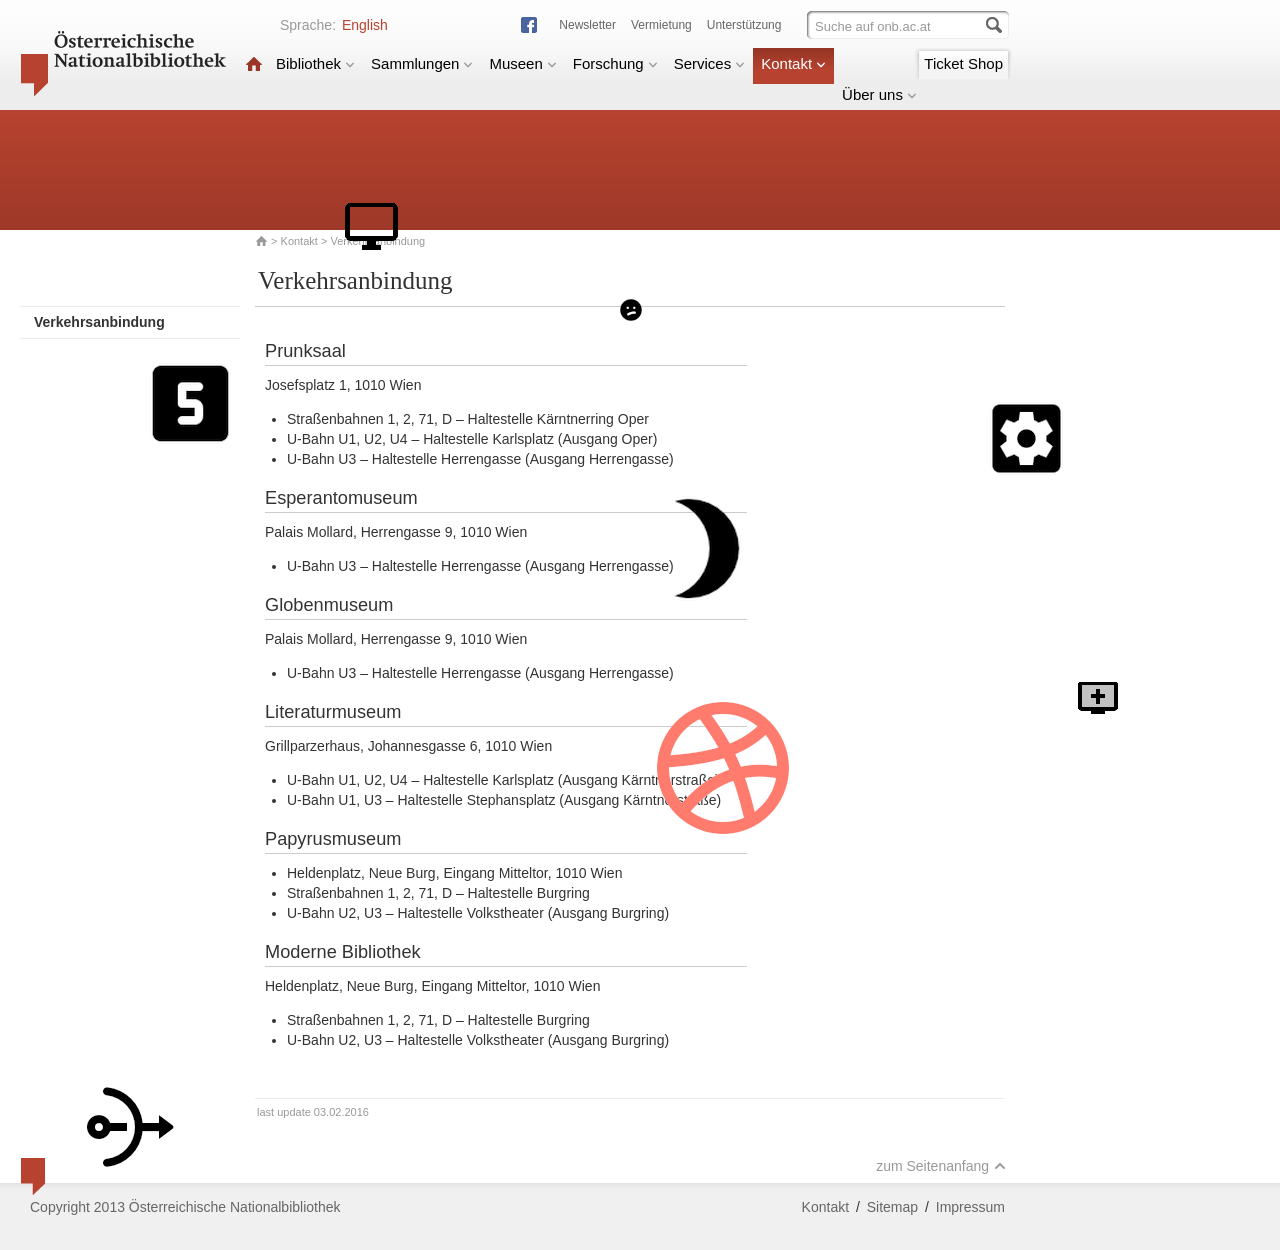 The image size is (1280, 1250). What do you see at coordinates (371, 226) in the screenshot?
I see `switch to desktop view` at bounding box center [371, 226].